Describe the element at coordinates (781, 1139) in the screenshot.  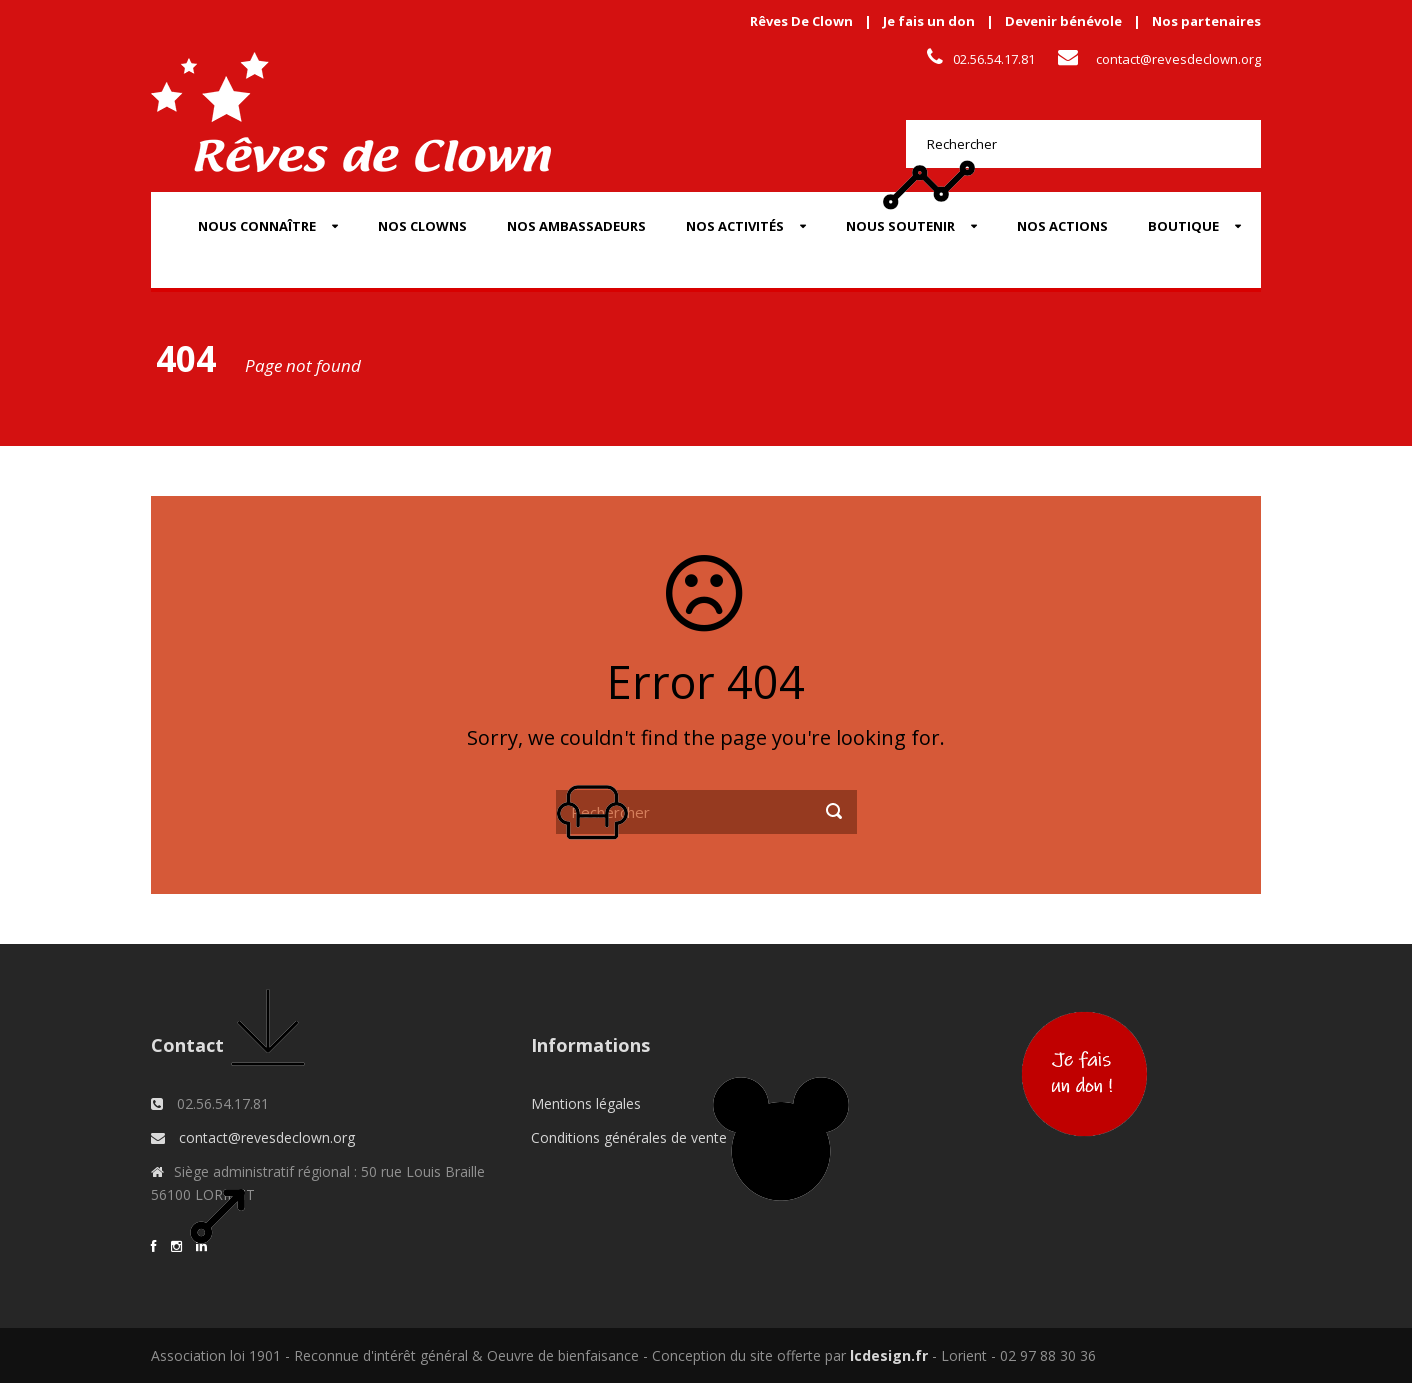
I see `access disney content or services` at that location.